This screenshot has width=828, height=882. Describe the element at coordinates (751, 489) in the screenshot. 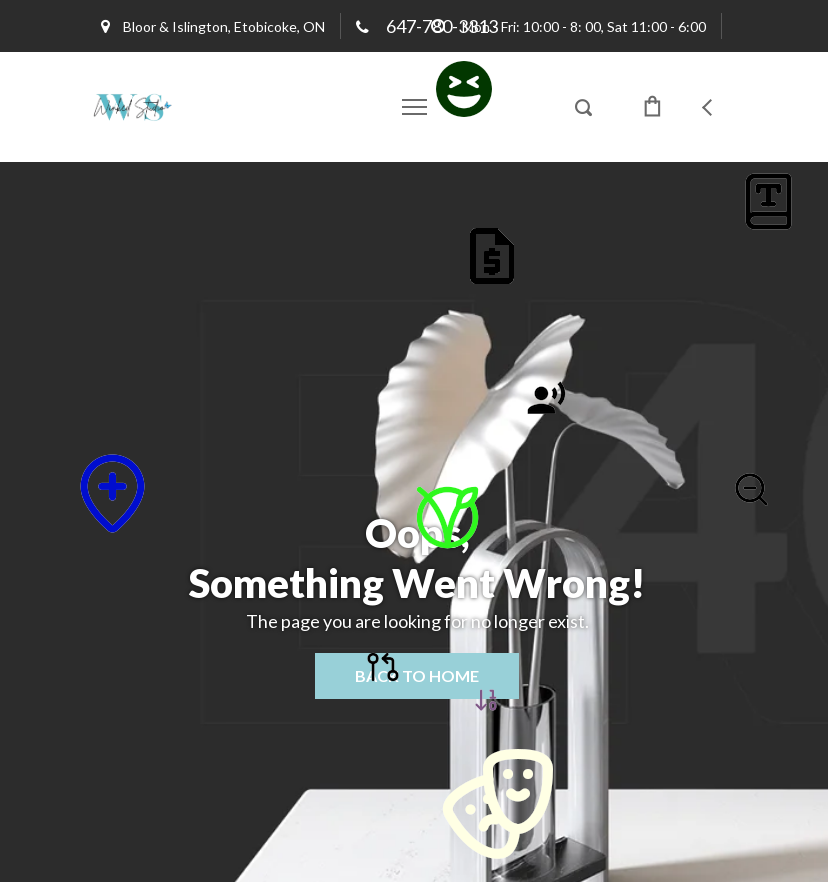

I see `zoom out to see more of the view` at that location.